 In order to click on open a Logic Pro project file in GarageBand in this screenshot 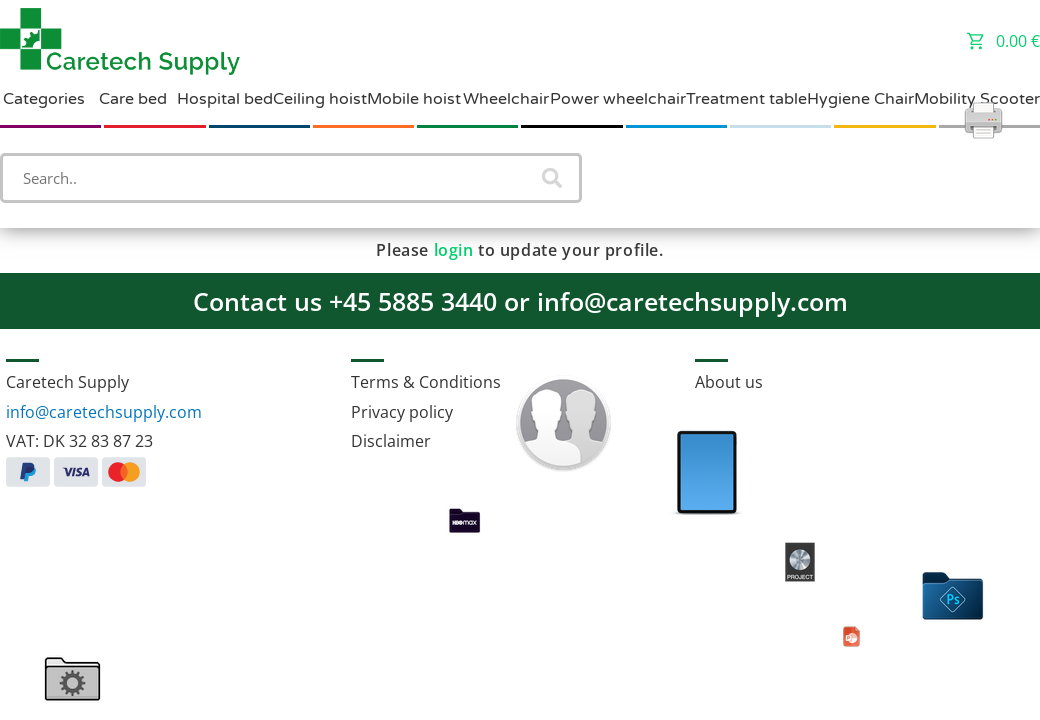, I will do `click(800, 563)`.